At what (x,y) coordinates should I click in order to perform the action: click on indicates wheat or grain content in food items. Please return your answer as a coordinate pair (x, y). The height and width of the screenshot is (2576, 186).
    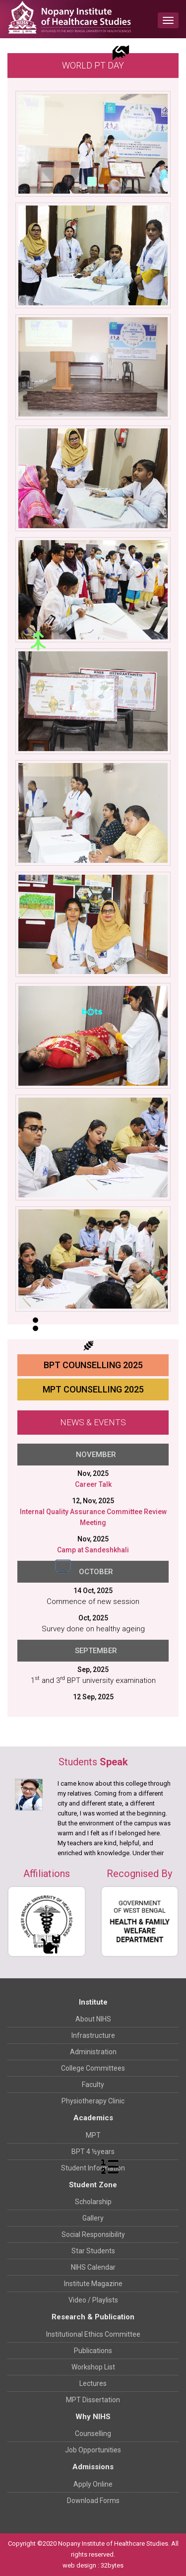
    Looking at the image, I should click on (89, 1345).